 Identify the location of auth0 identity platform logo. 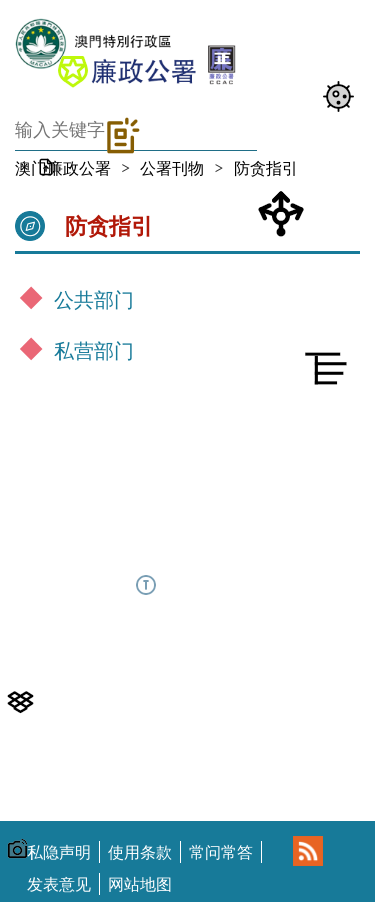
(73, 71).